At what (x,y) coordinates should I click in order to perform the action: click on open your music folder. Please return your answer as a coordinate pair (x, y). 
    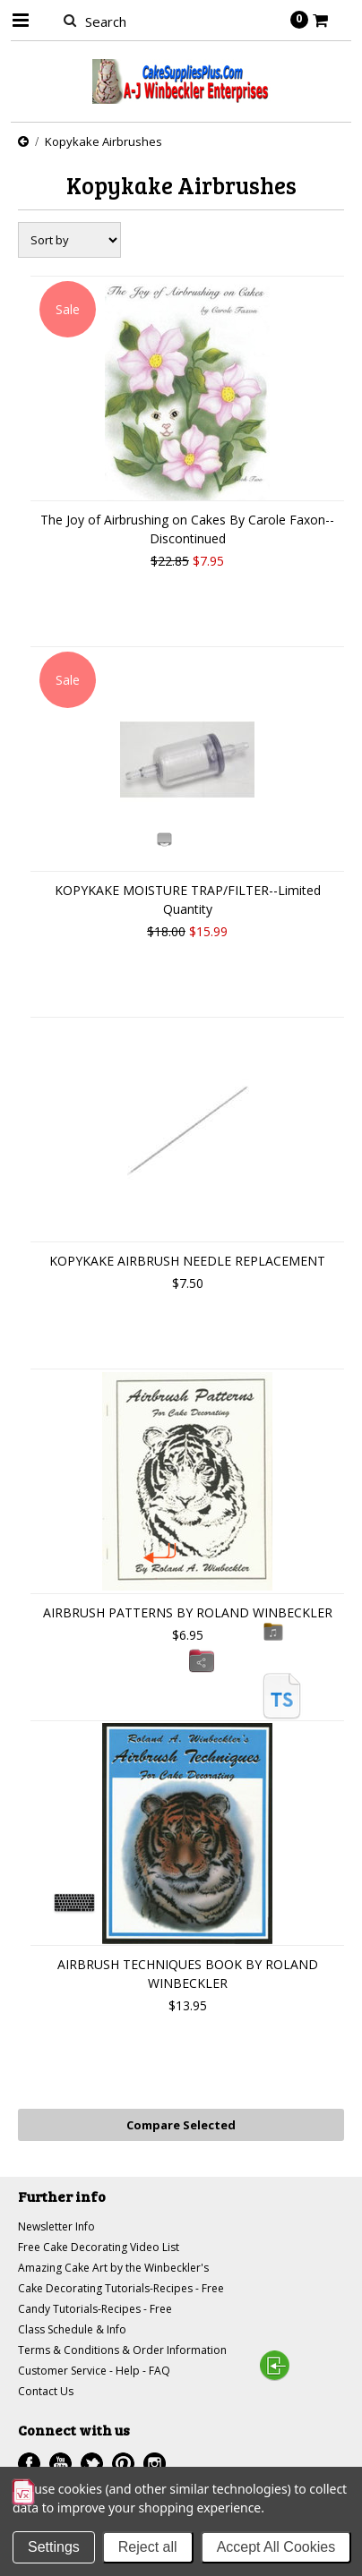
    Looking at the image, I should click on (273, 1632).